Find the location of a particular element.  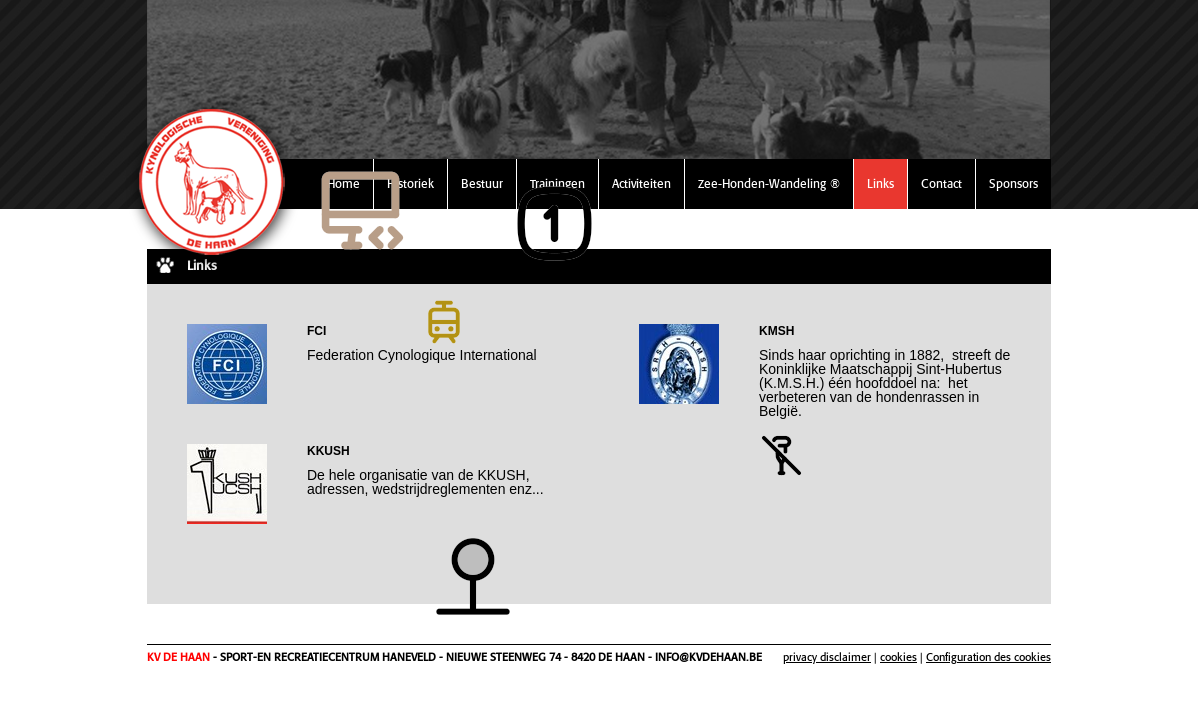

view tram or light rail transit options is located at coordinates (444, 322).